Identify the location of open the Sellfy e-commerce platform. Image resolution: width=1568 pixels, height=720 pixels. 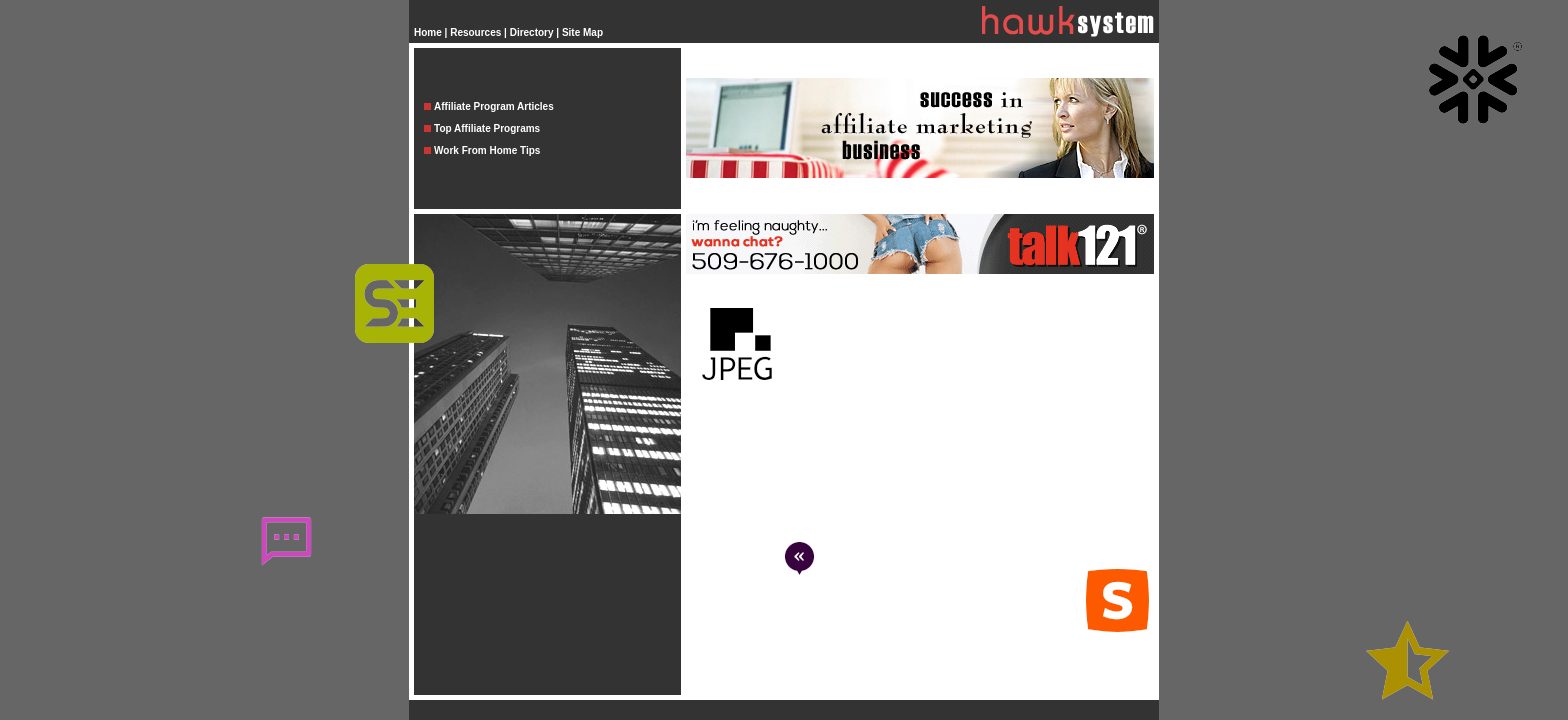
(1117, 600).